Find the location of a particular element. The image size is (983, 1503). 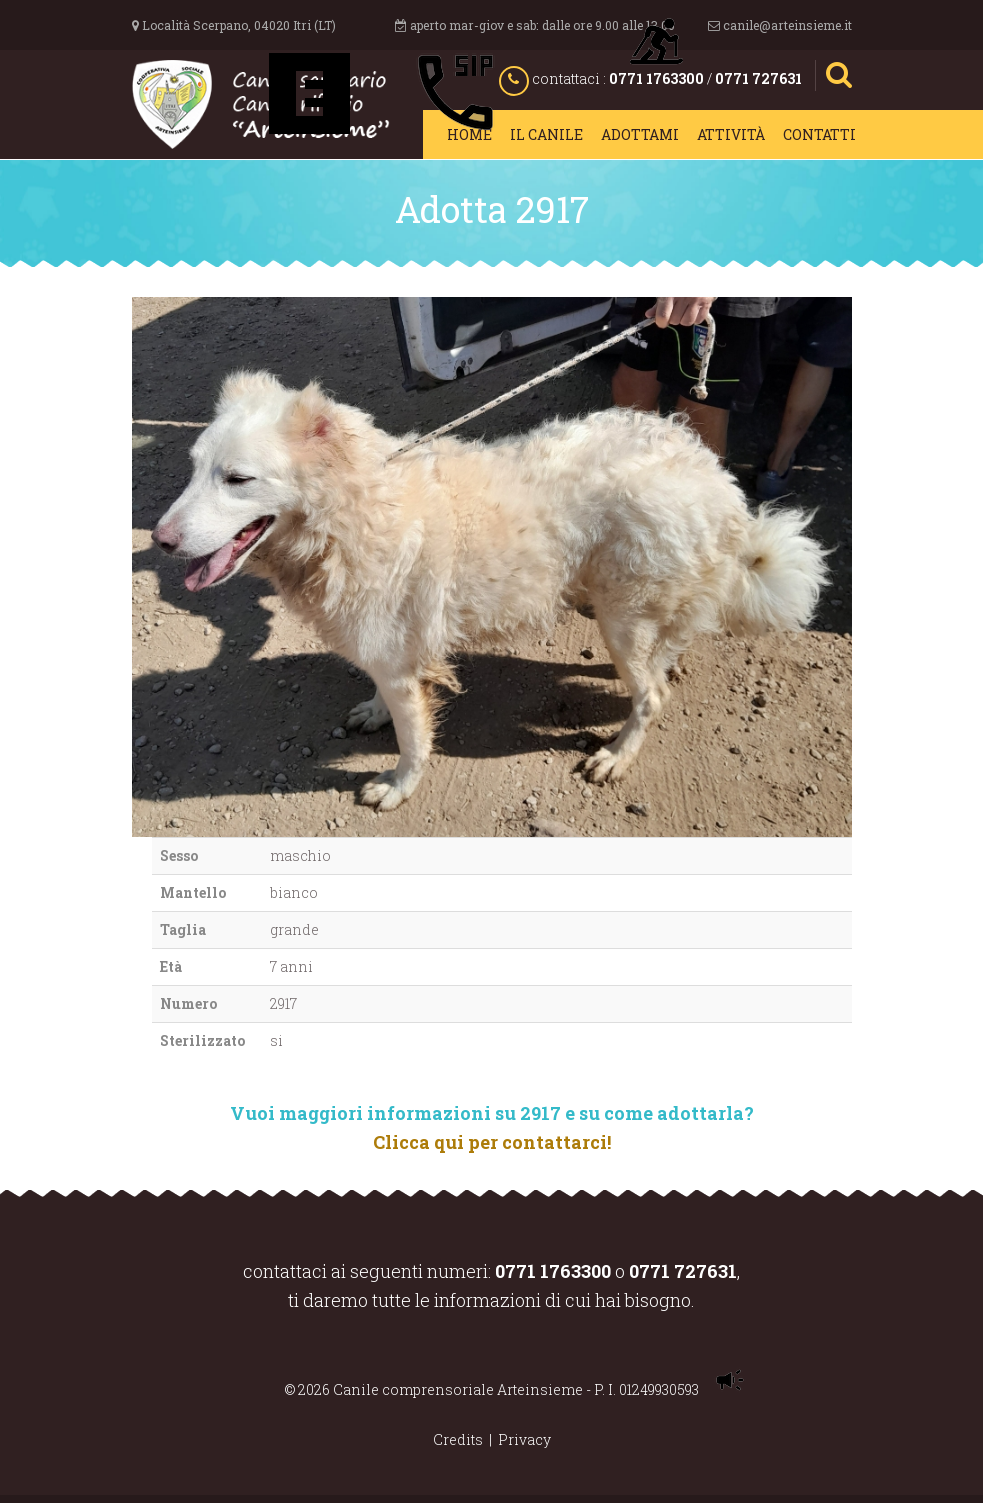

view announcements or notifications is located at coordinates (730, 1380).